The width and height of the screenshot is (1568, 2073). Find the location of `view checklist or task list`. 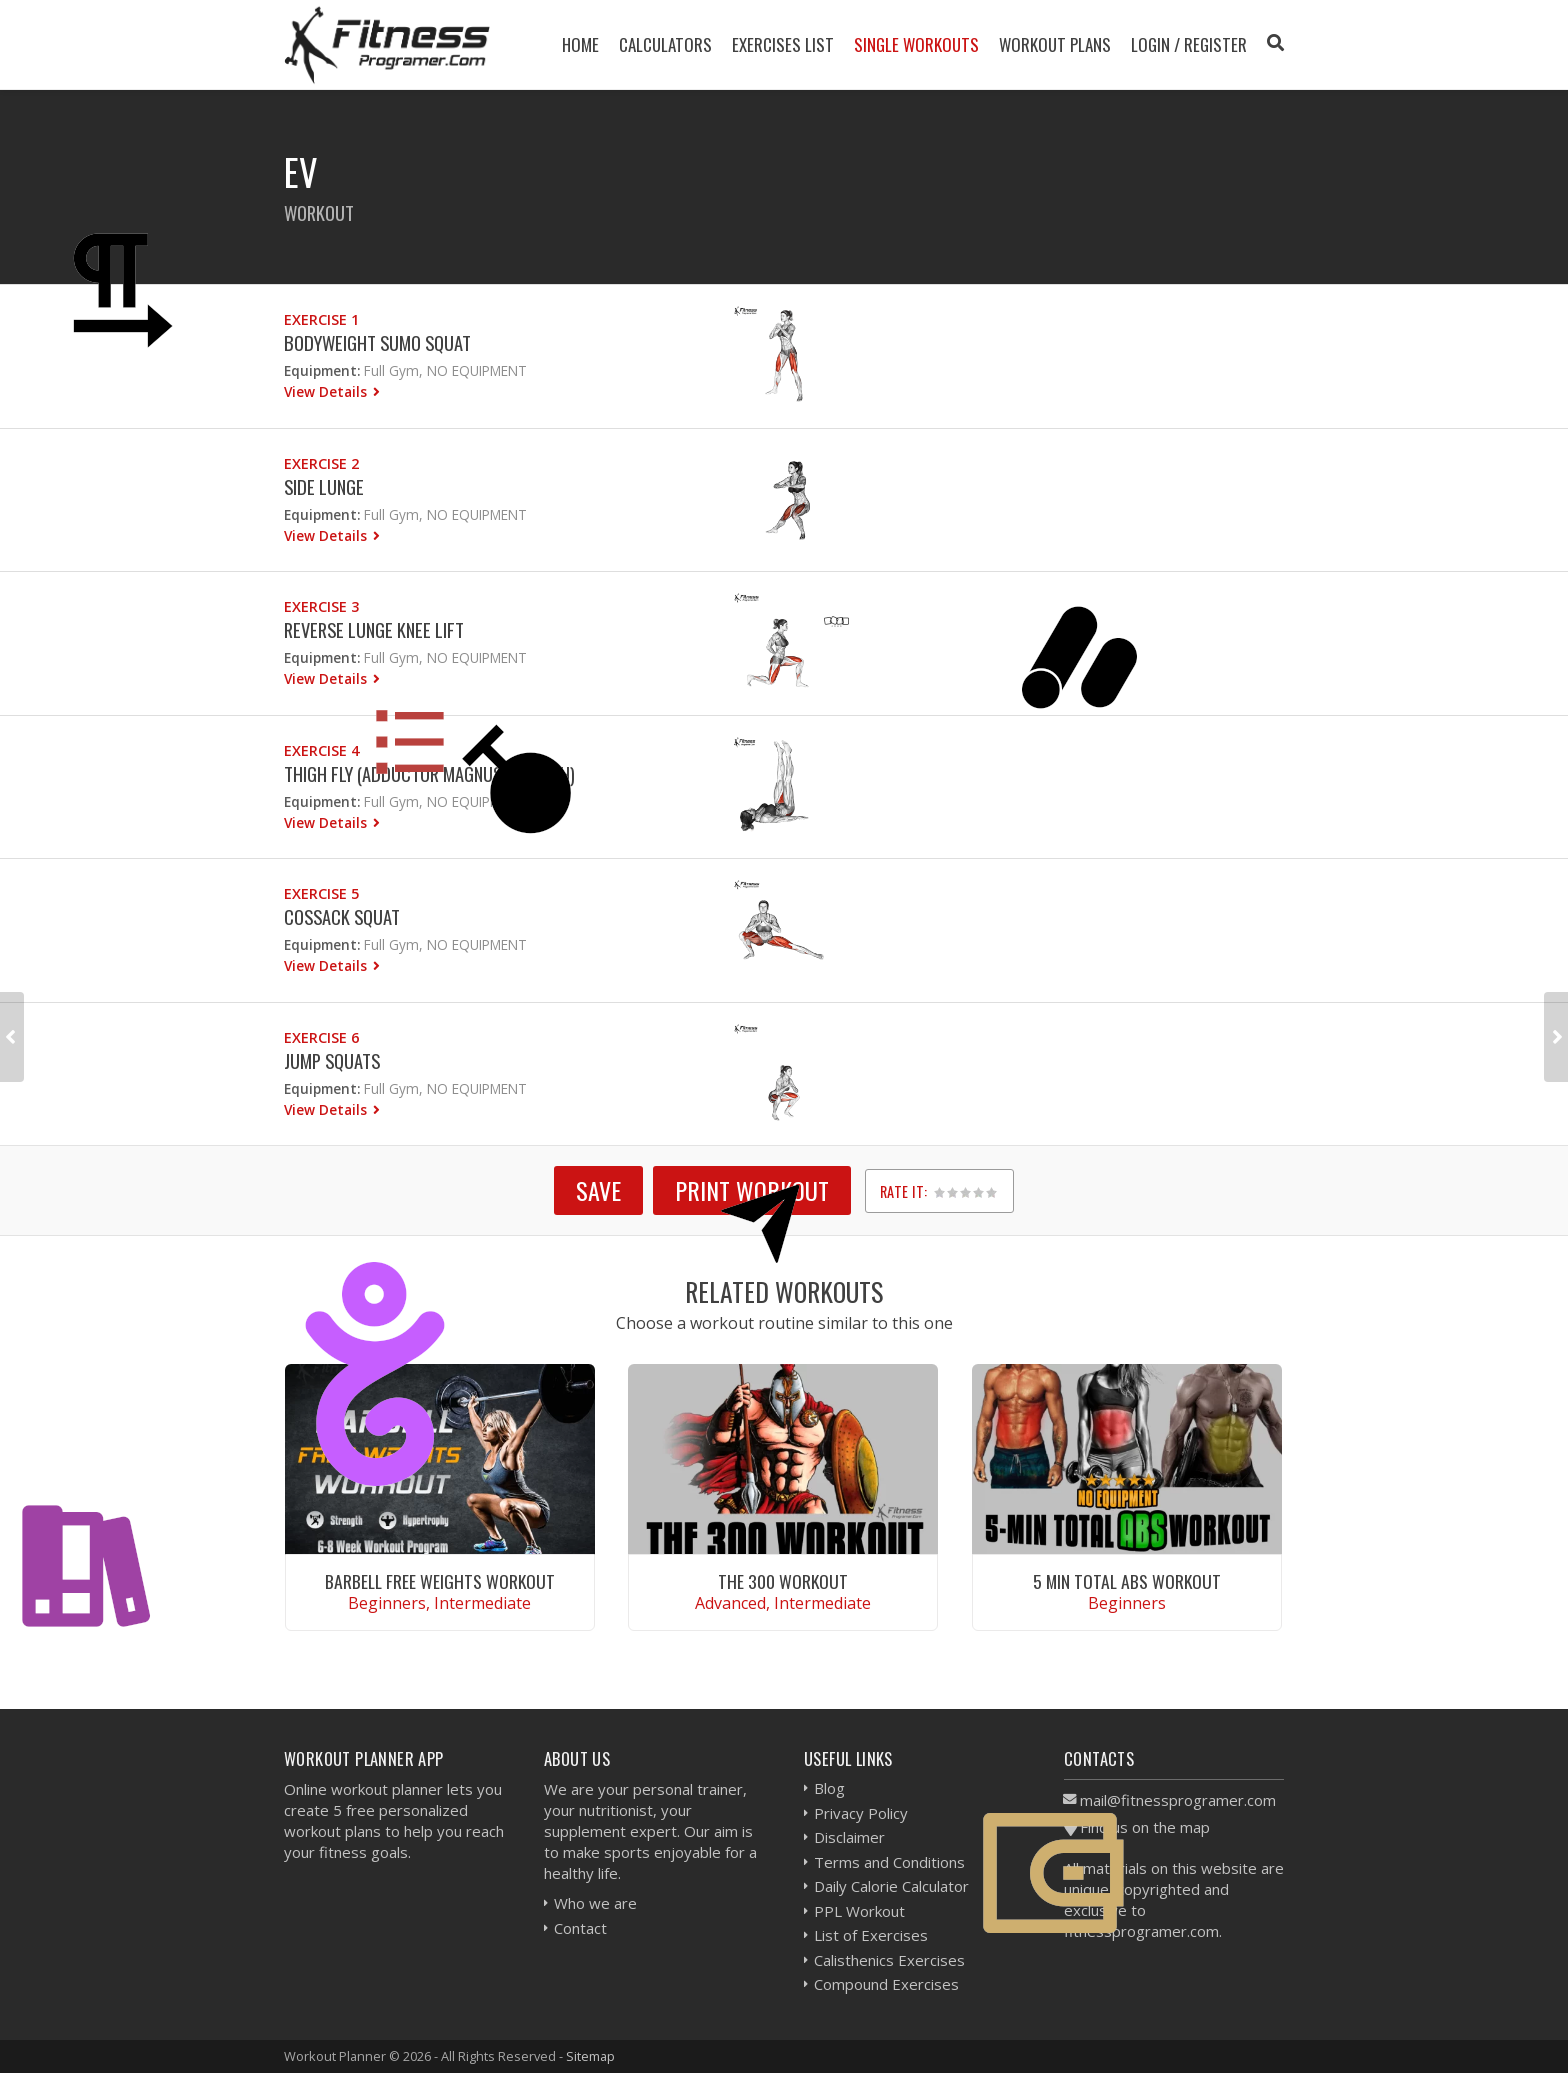

view checklist or task list is located at coordinates (410, 742).